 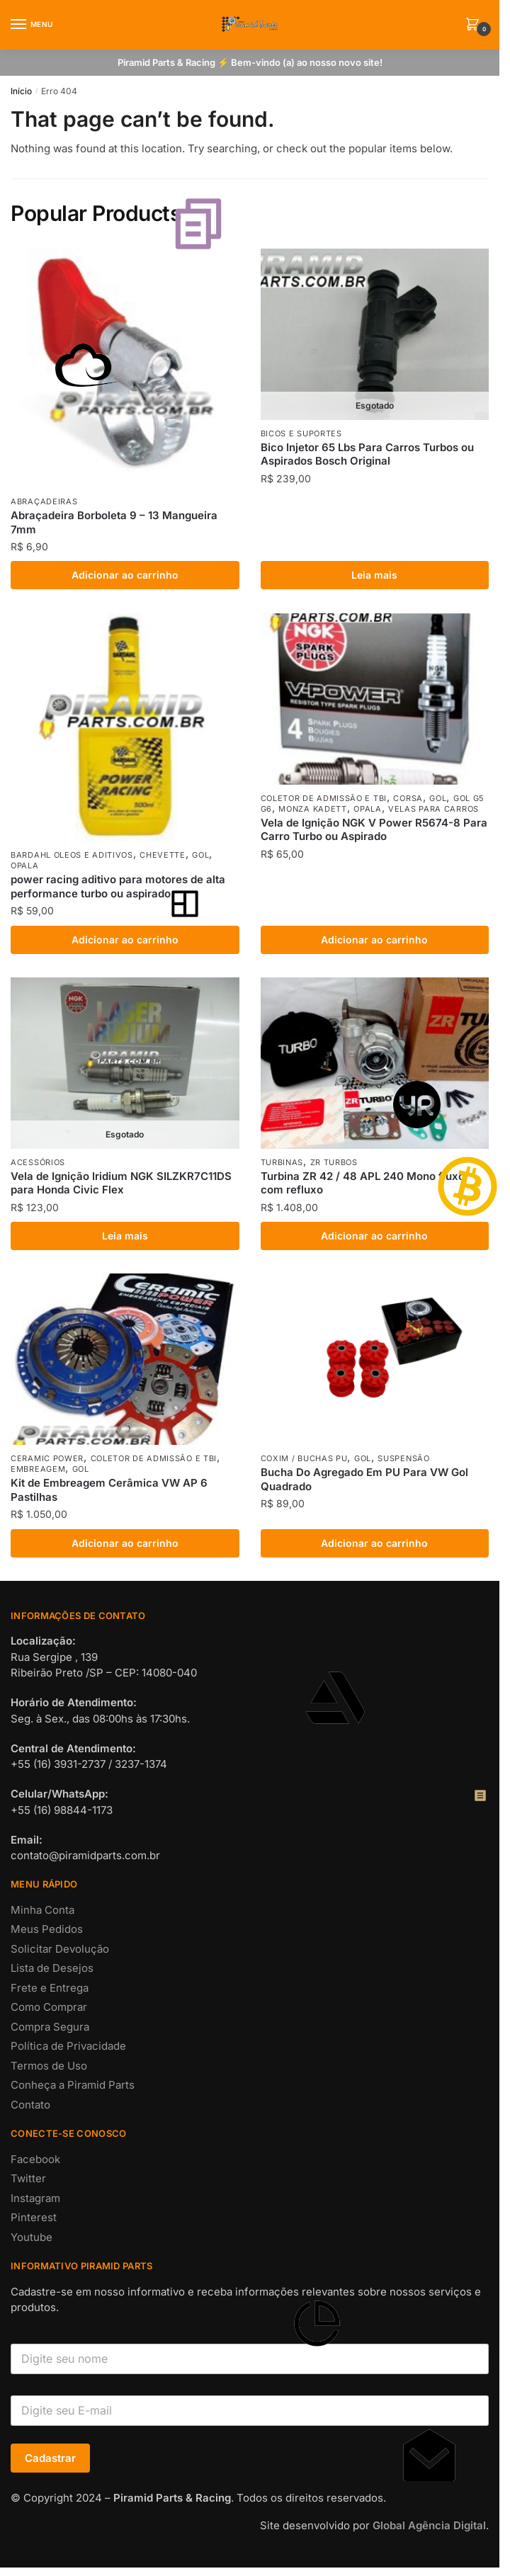 What do you see at coordinates (468, 1186) in the screenshot?
I see `view bitcoin wallet or balance` at bounding box center [468, 1186].